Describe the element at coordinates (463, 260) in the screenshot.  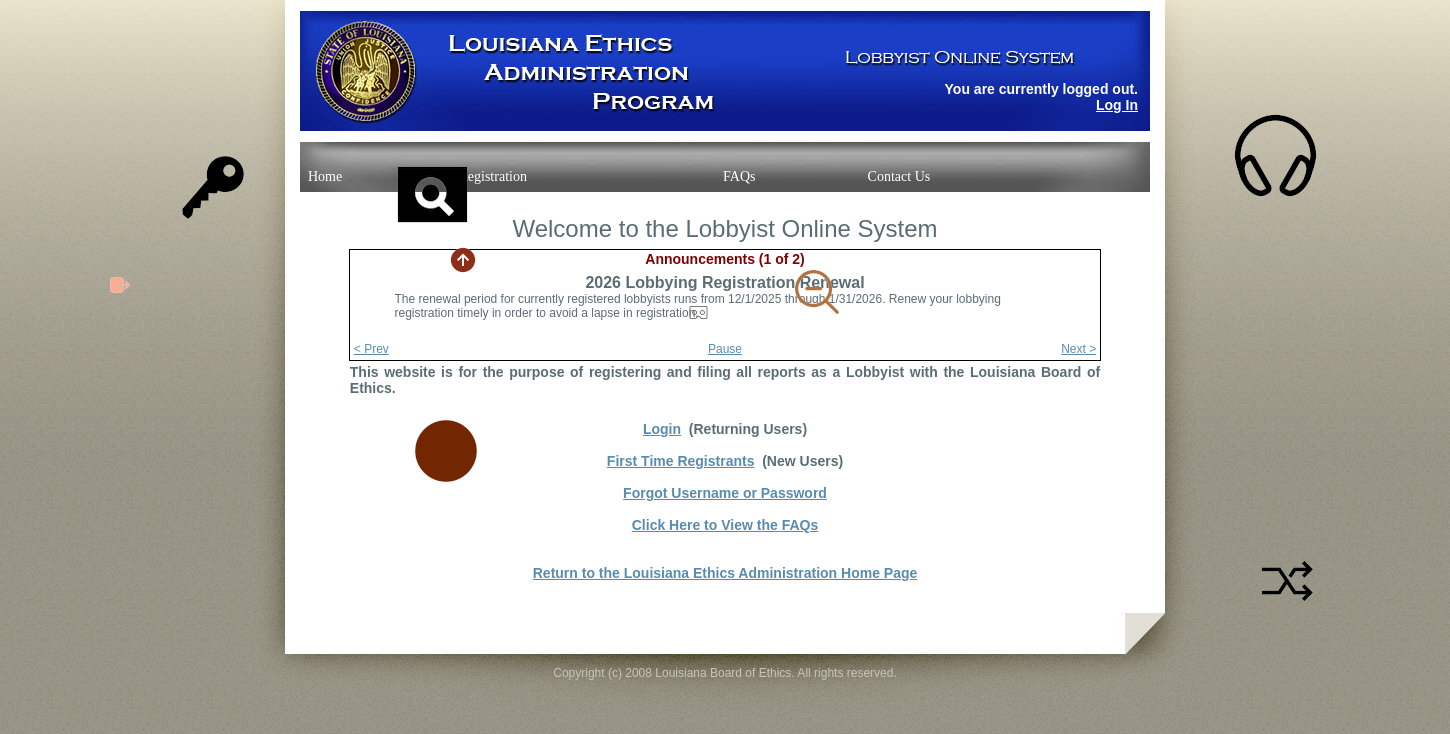
I see `scroll to top of page` at that location.